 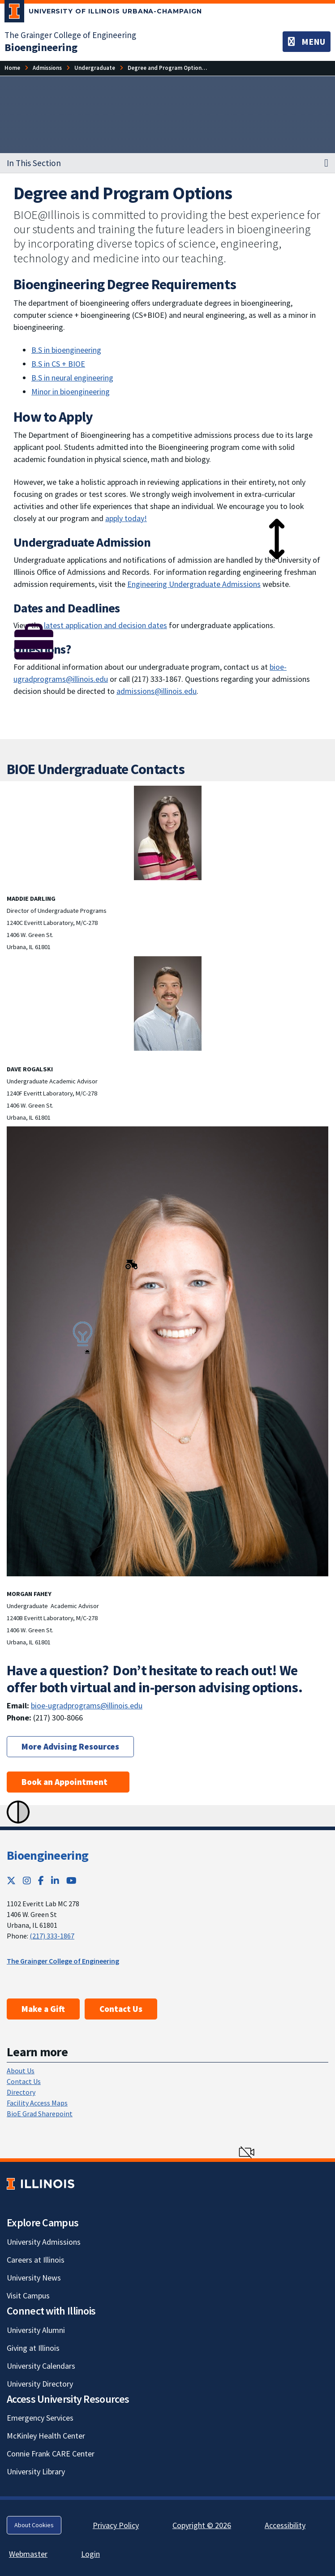 I want to click on toggle light mode or brightness settings, so click(x=82, y=1334).